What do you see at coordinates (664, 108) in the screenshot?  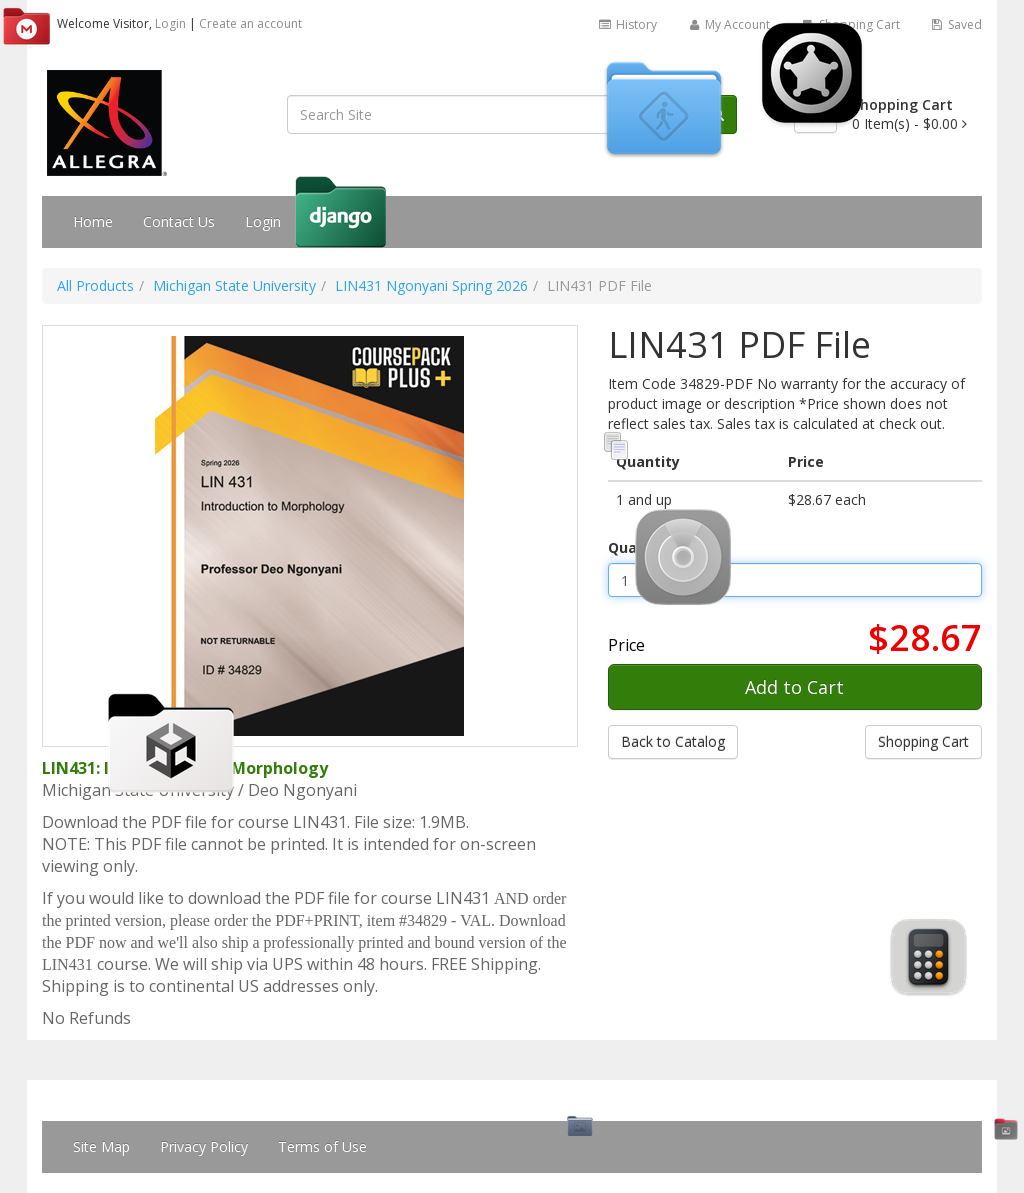 I see `access the public folder for shared files` at bounding box center [664, 108].